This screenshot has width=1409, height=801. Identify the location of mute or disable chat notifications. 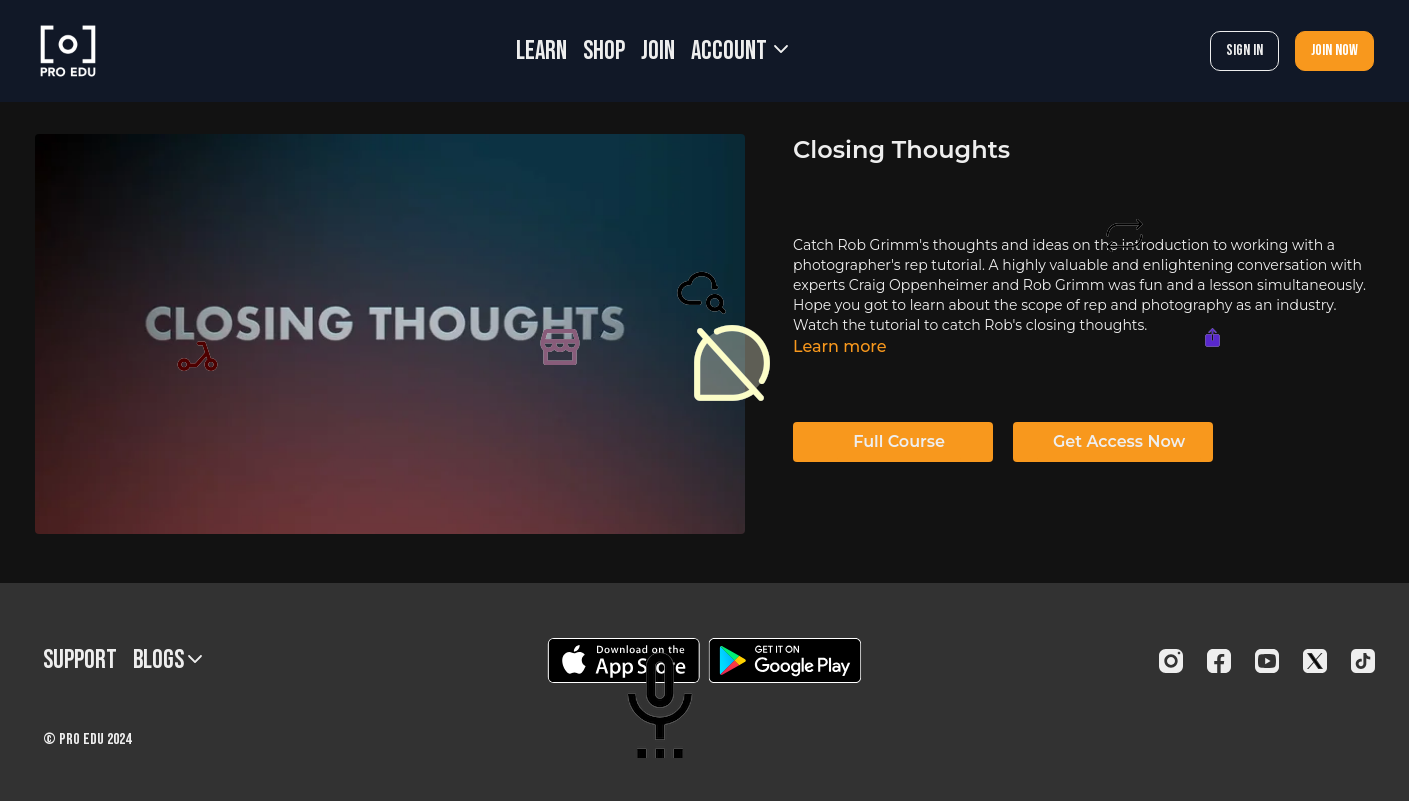
(730, 364).